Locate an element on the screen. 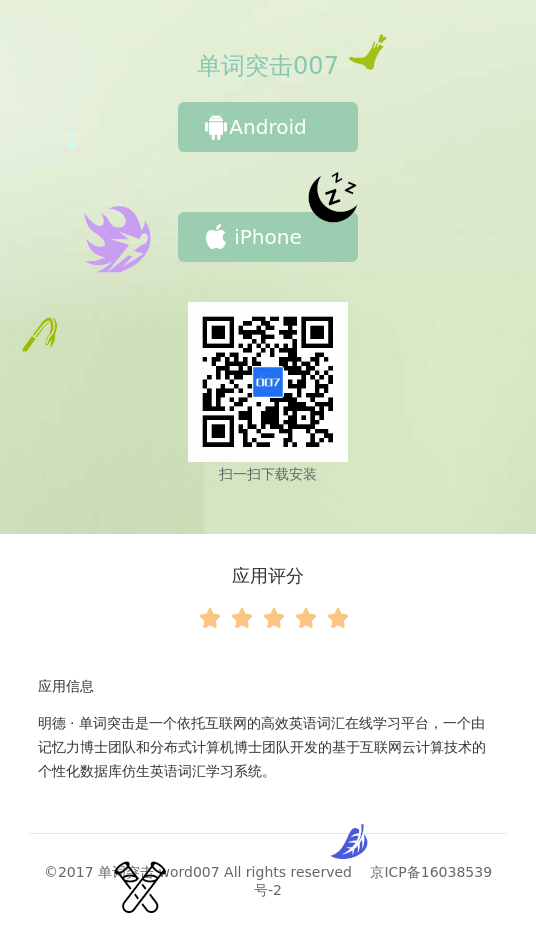 The height and width of the screenshot is (930, 536). access blending or mixing tools is located at coordinates (71, 139).